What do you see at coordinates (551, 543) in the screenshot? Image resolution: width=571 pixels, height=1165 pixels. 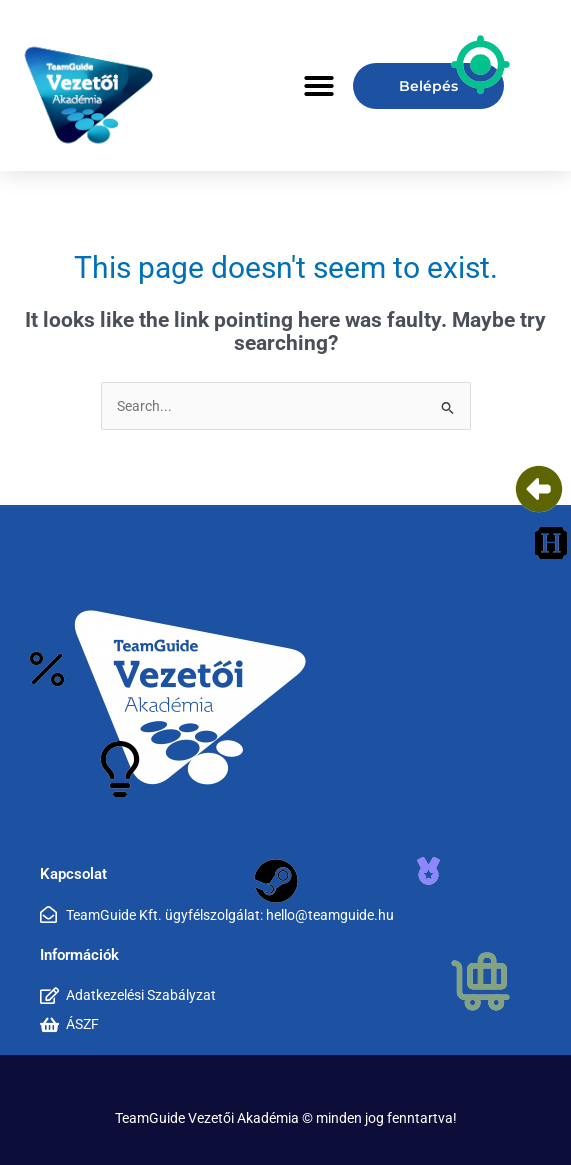 I see `hire a helper logo` at bounding box center [551, 543].